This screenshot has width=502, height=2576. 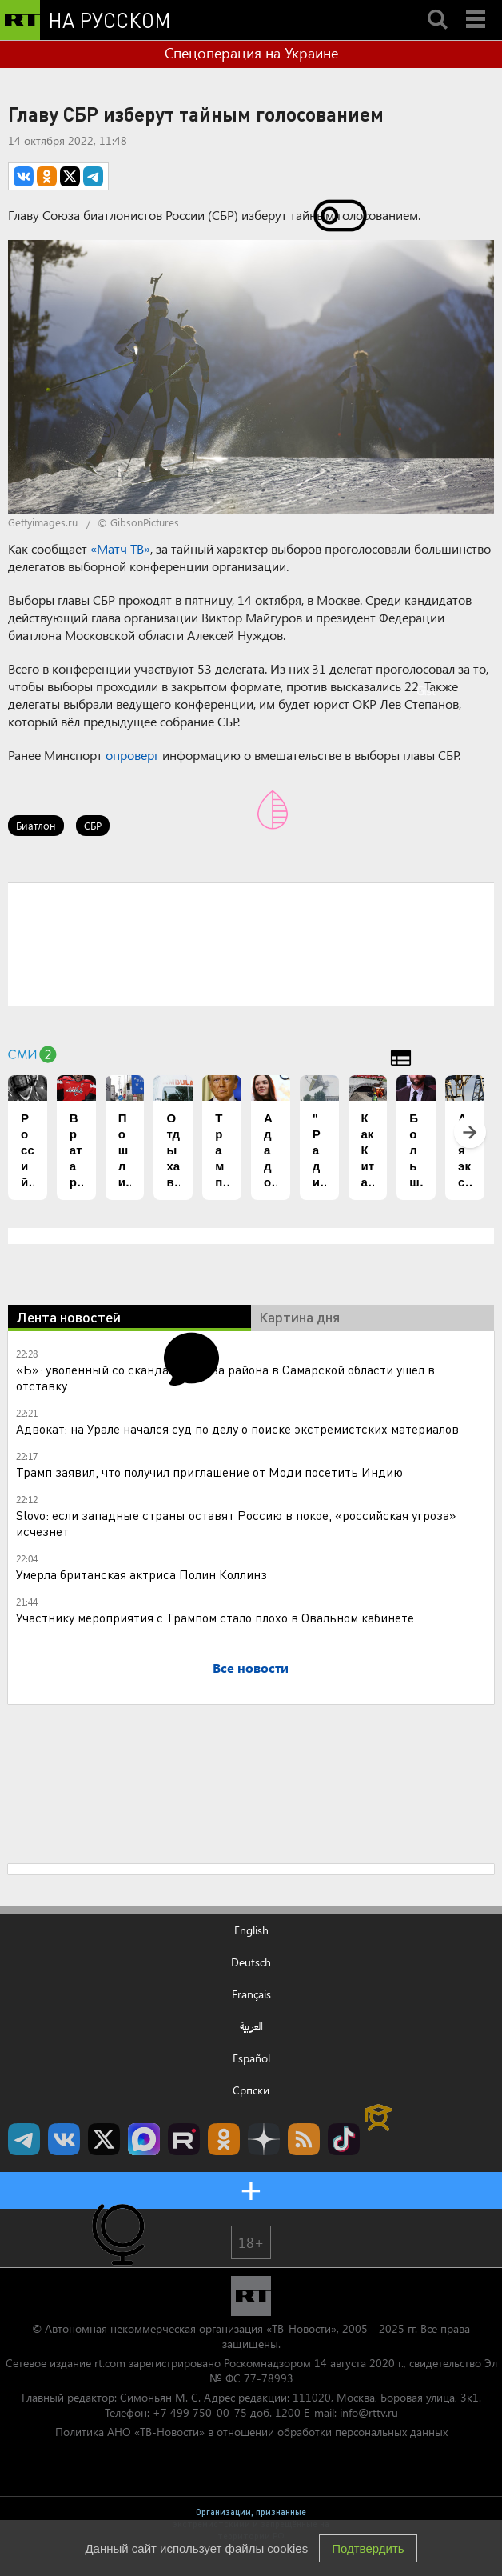 I want to click on adjust color saturation or fill level, so click(x=273, y=811).